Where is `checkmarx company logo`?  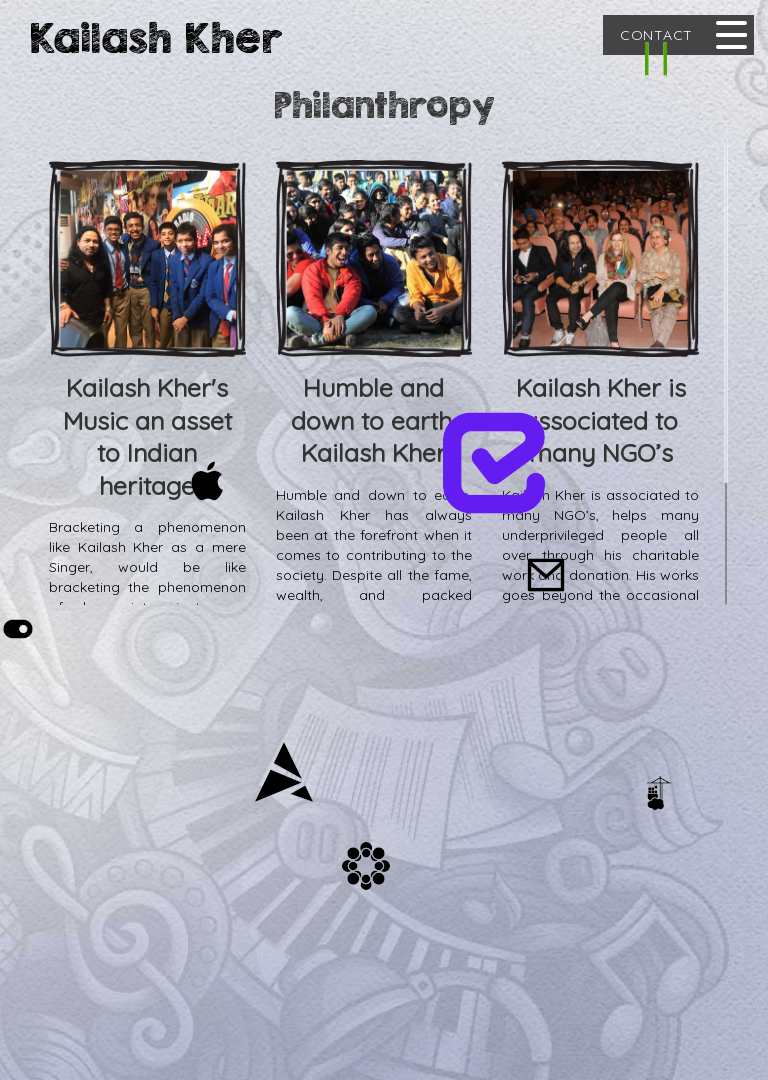 checkmarx company logo is located at coordinates (494, 463).